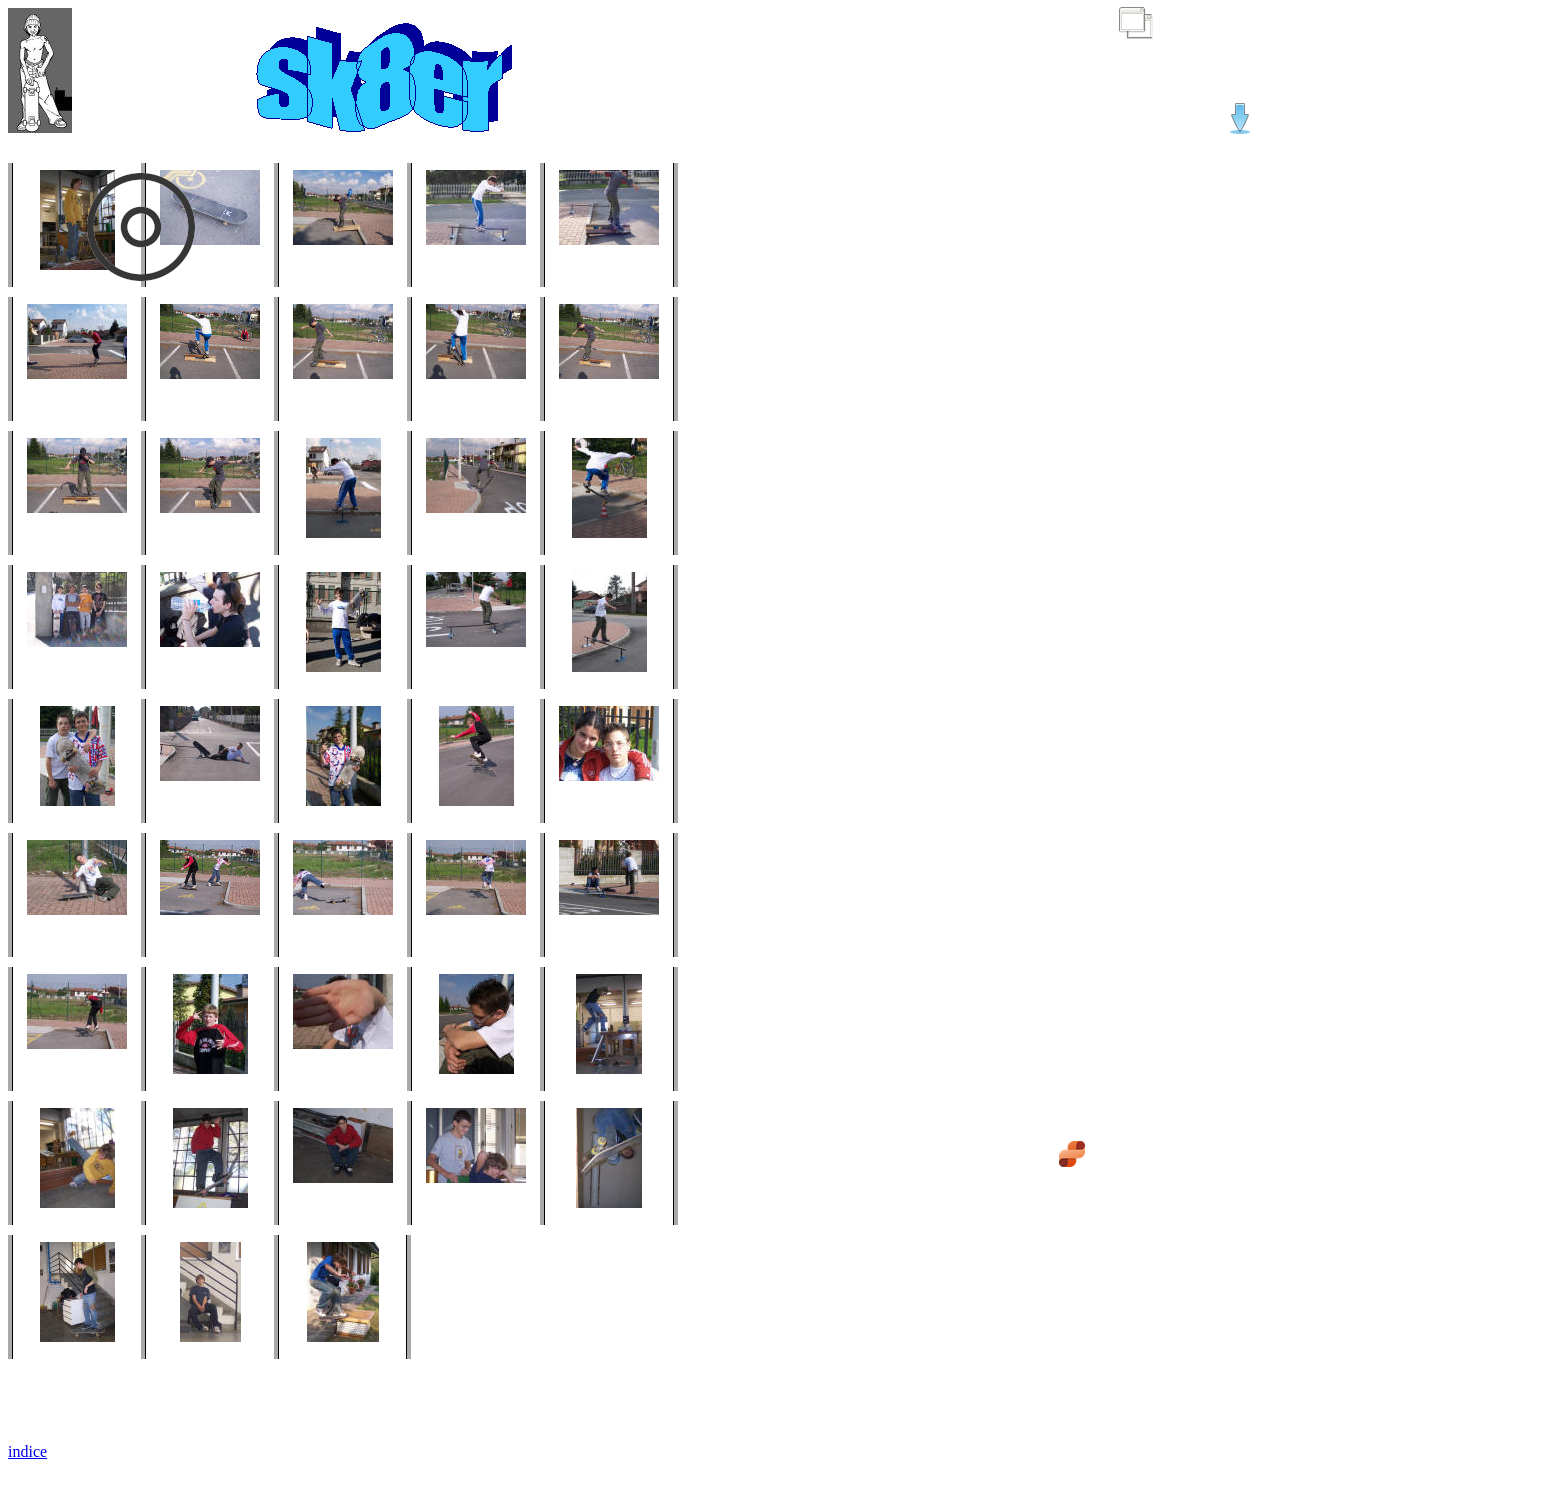 The height and width of the screenshot is (1511, 1568). Describe the element at coordinates (1240, 119) in the screenshot. I see `save file with a new name or location` at that location.